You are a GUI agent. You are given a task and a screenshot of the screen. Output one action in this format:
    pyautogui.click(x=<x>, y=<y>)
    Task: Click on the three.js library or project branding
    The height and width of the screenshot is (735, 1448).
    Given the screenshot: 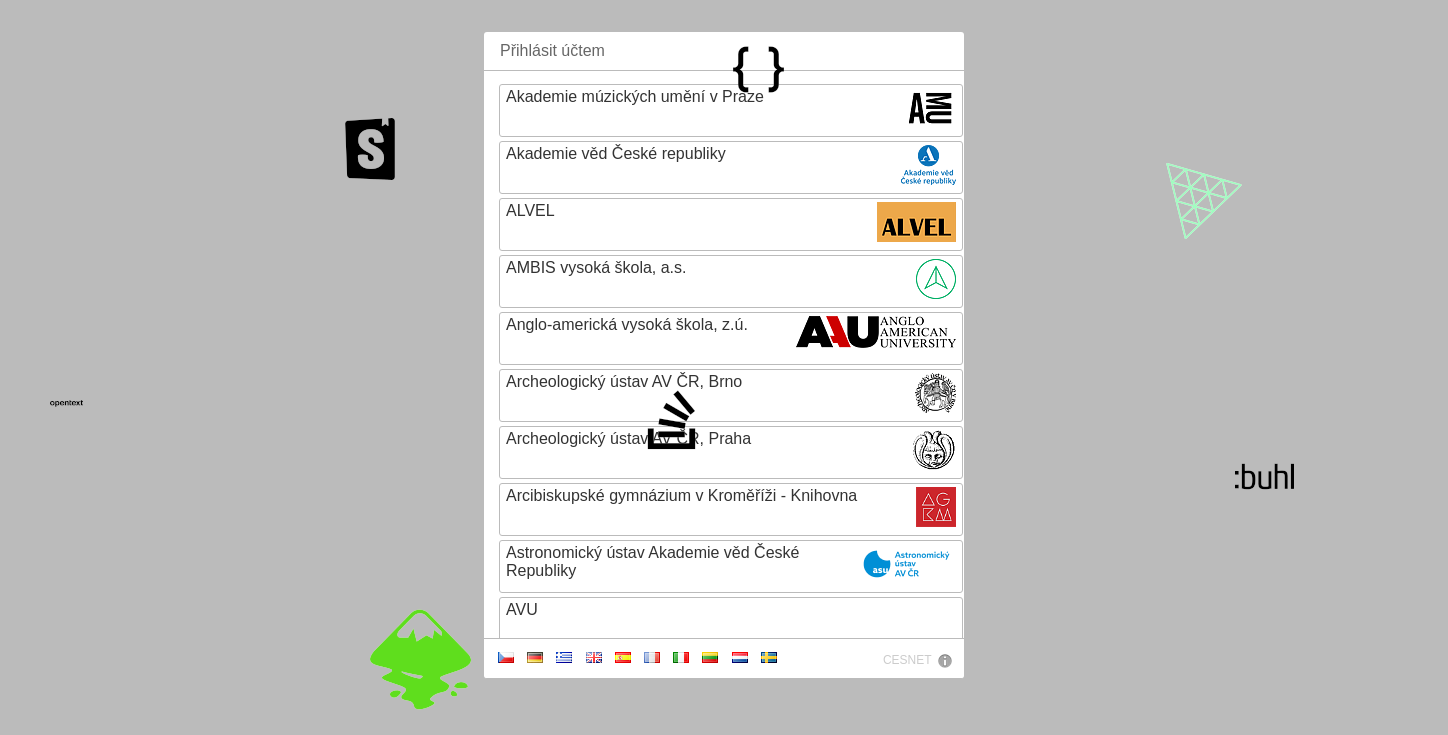 What is the action you would take?
    pyautogui.click(x=1204, y=201)
    